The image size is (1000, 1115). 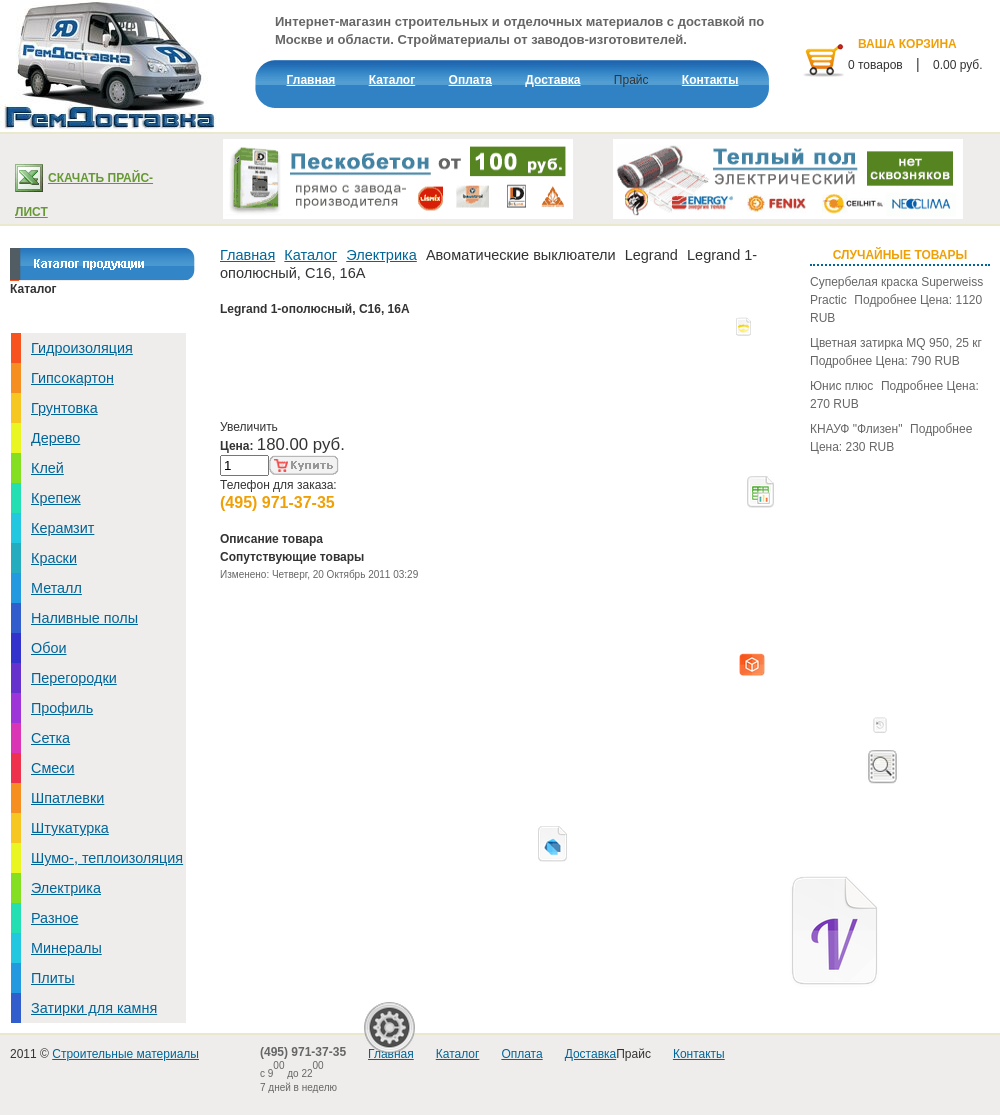 I want to click on open a spreadsheet file, so click(x=760, y=491).